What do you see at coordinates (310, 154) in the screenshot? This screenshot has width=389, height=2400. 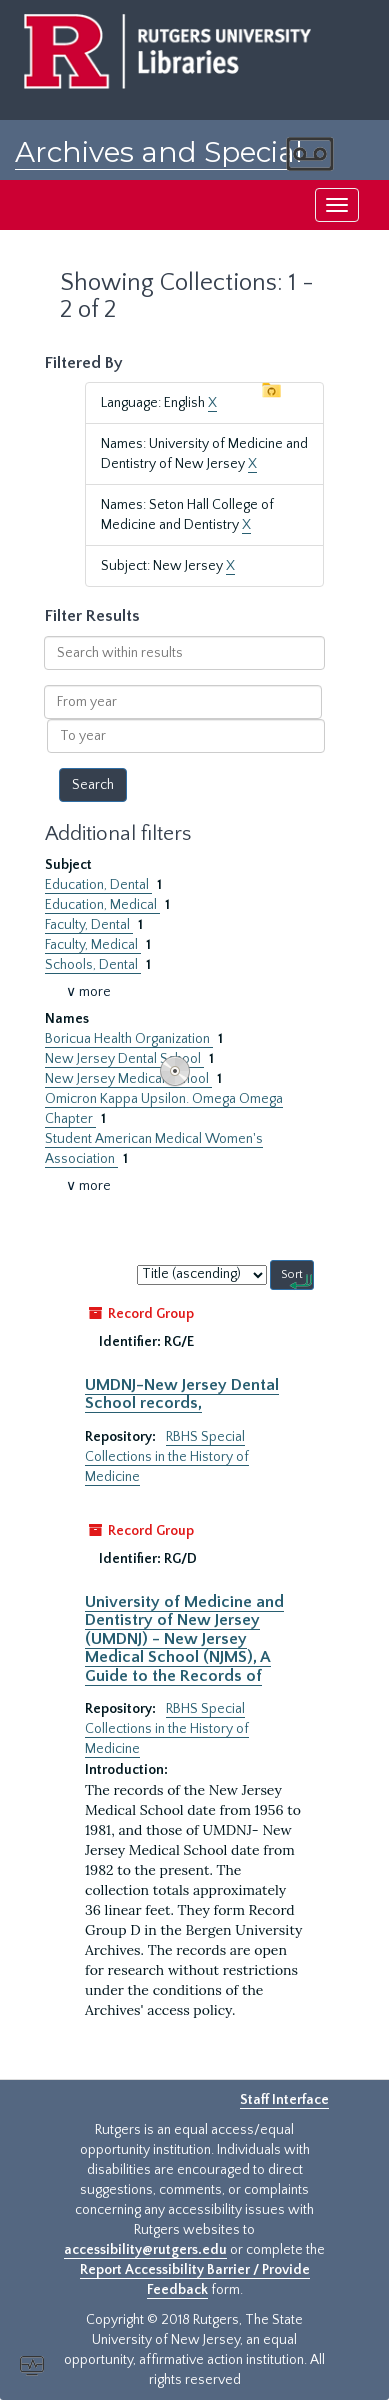 I see `indicates audio tape or cassette media` at bounding box center [310, 154].